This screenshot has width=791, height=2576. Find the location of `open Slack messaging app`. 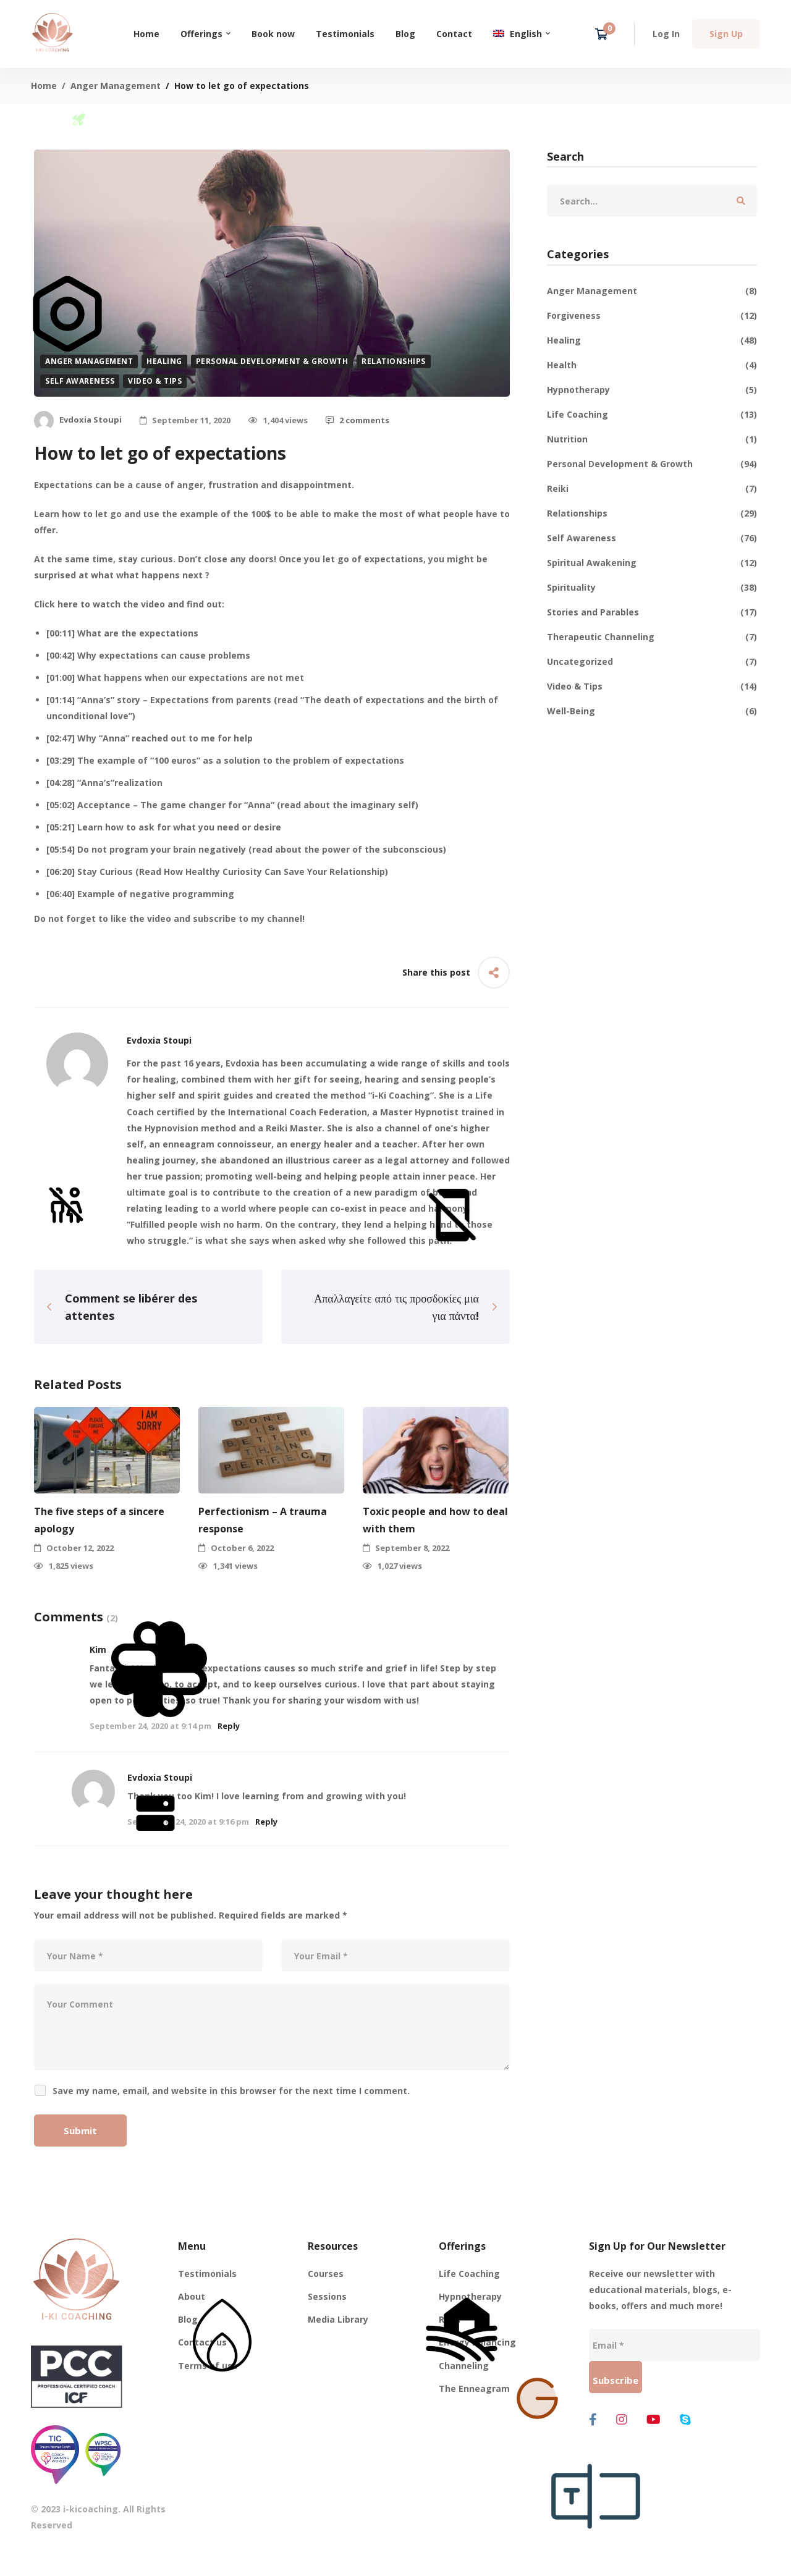

open Slack messaging app is located at coordinates (159, 1669).